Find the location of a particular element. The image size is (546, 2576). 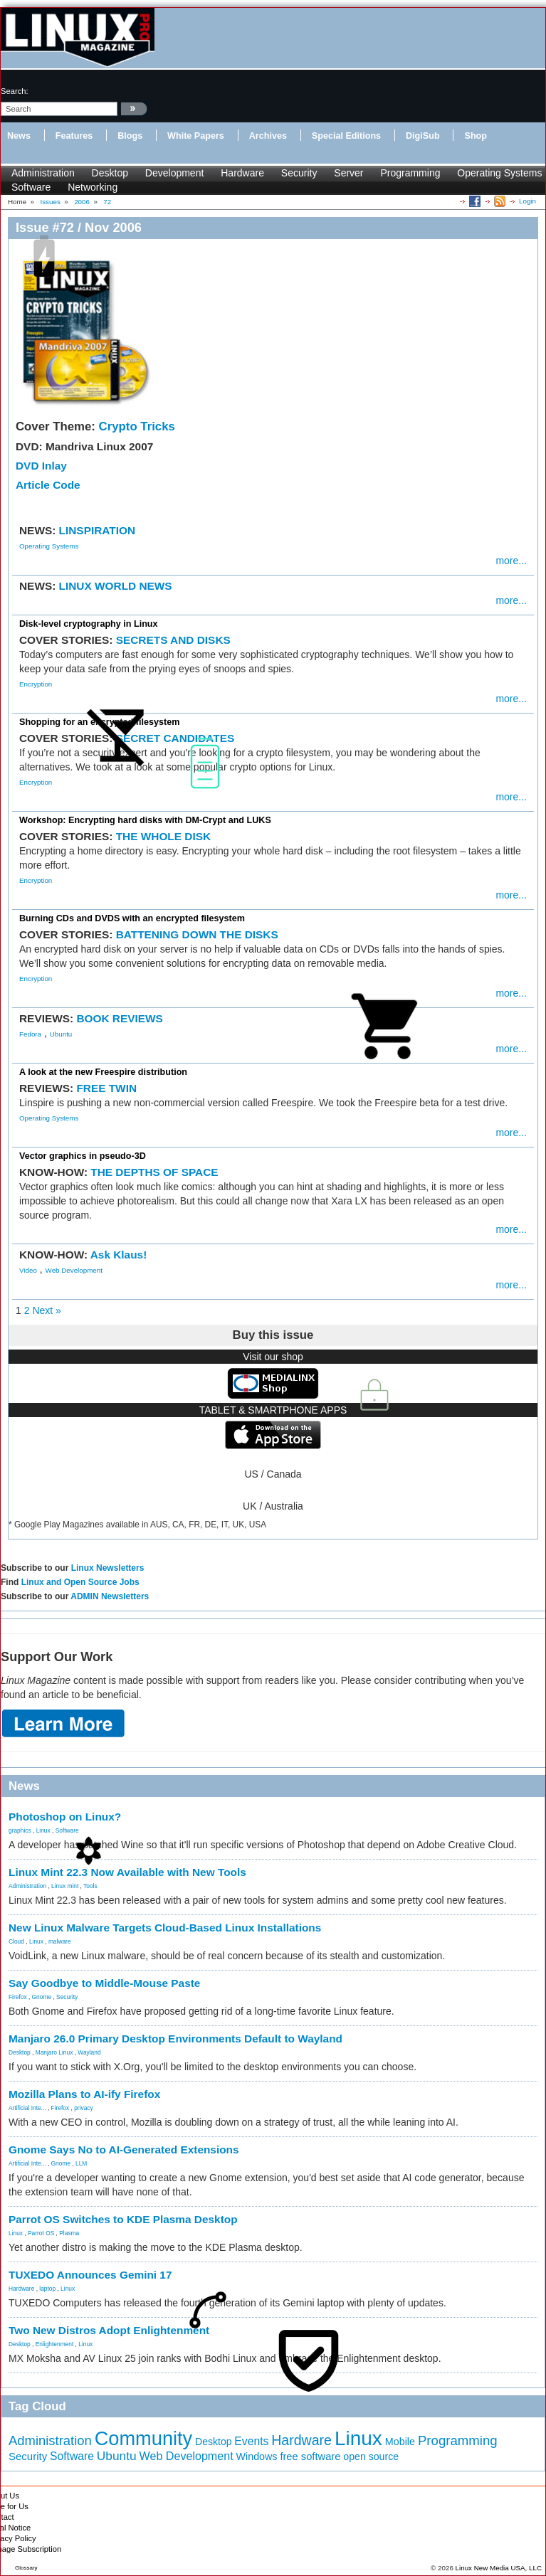

draw a curved path or bezier line is located at coordinates (208, 2310).